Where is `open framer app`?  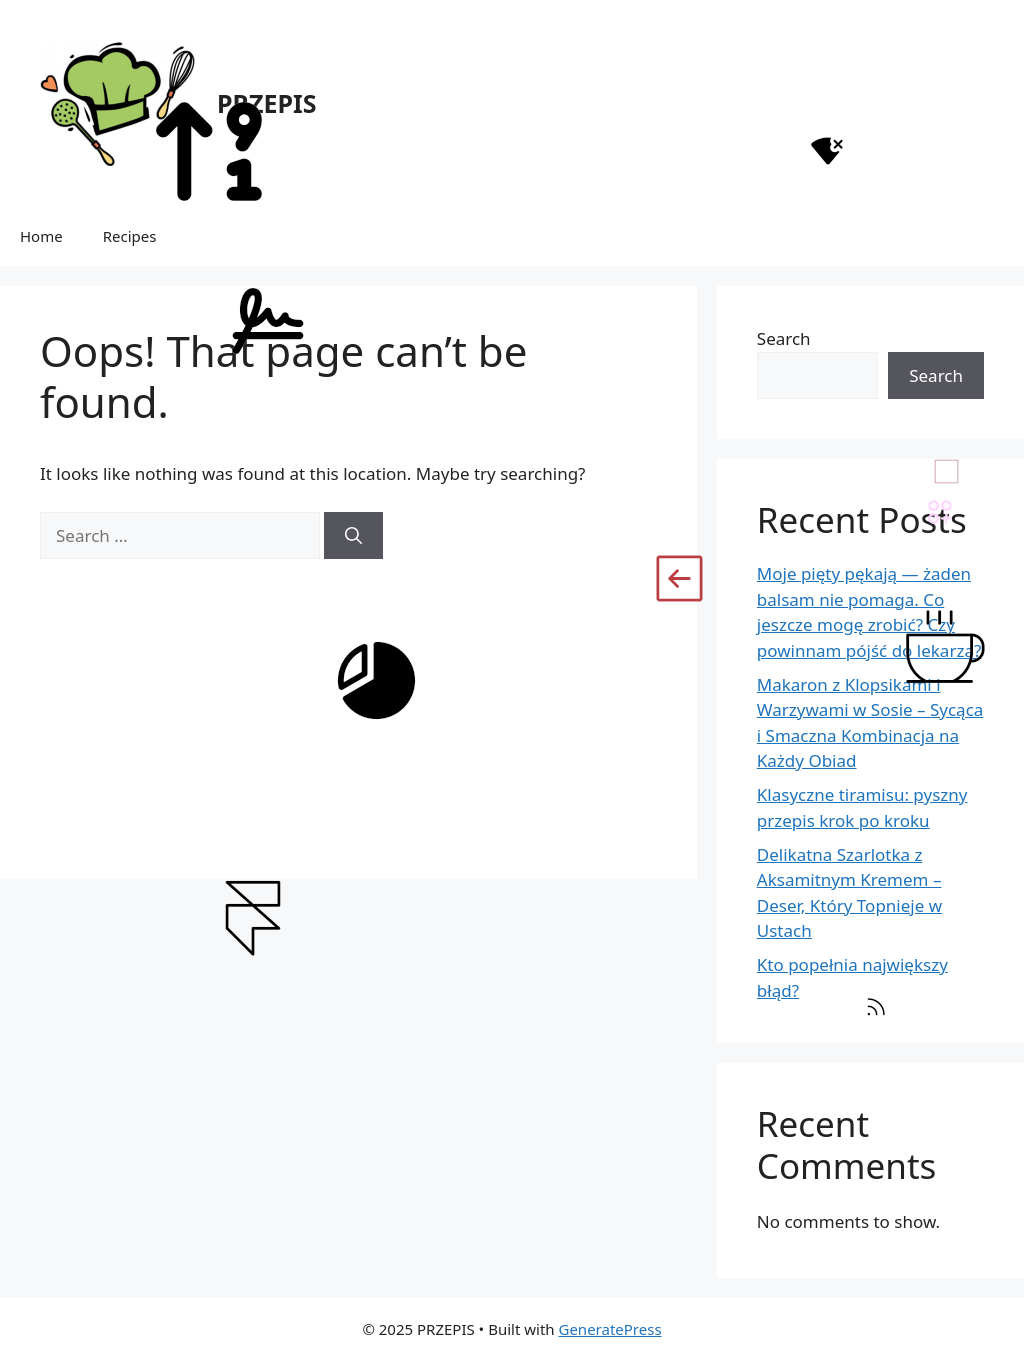 open framer app is located at coordinates (253, 914).